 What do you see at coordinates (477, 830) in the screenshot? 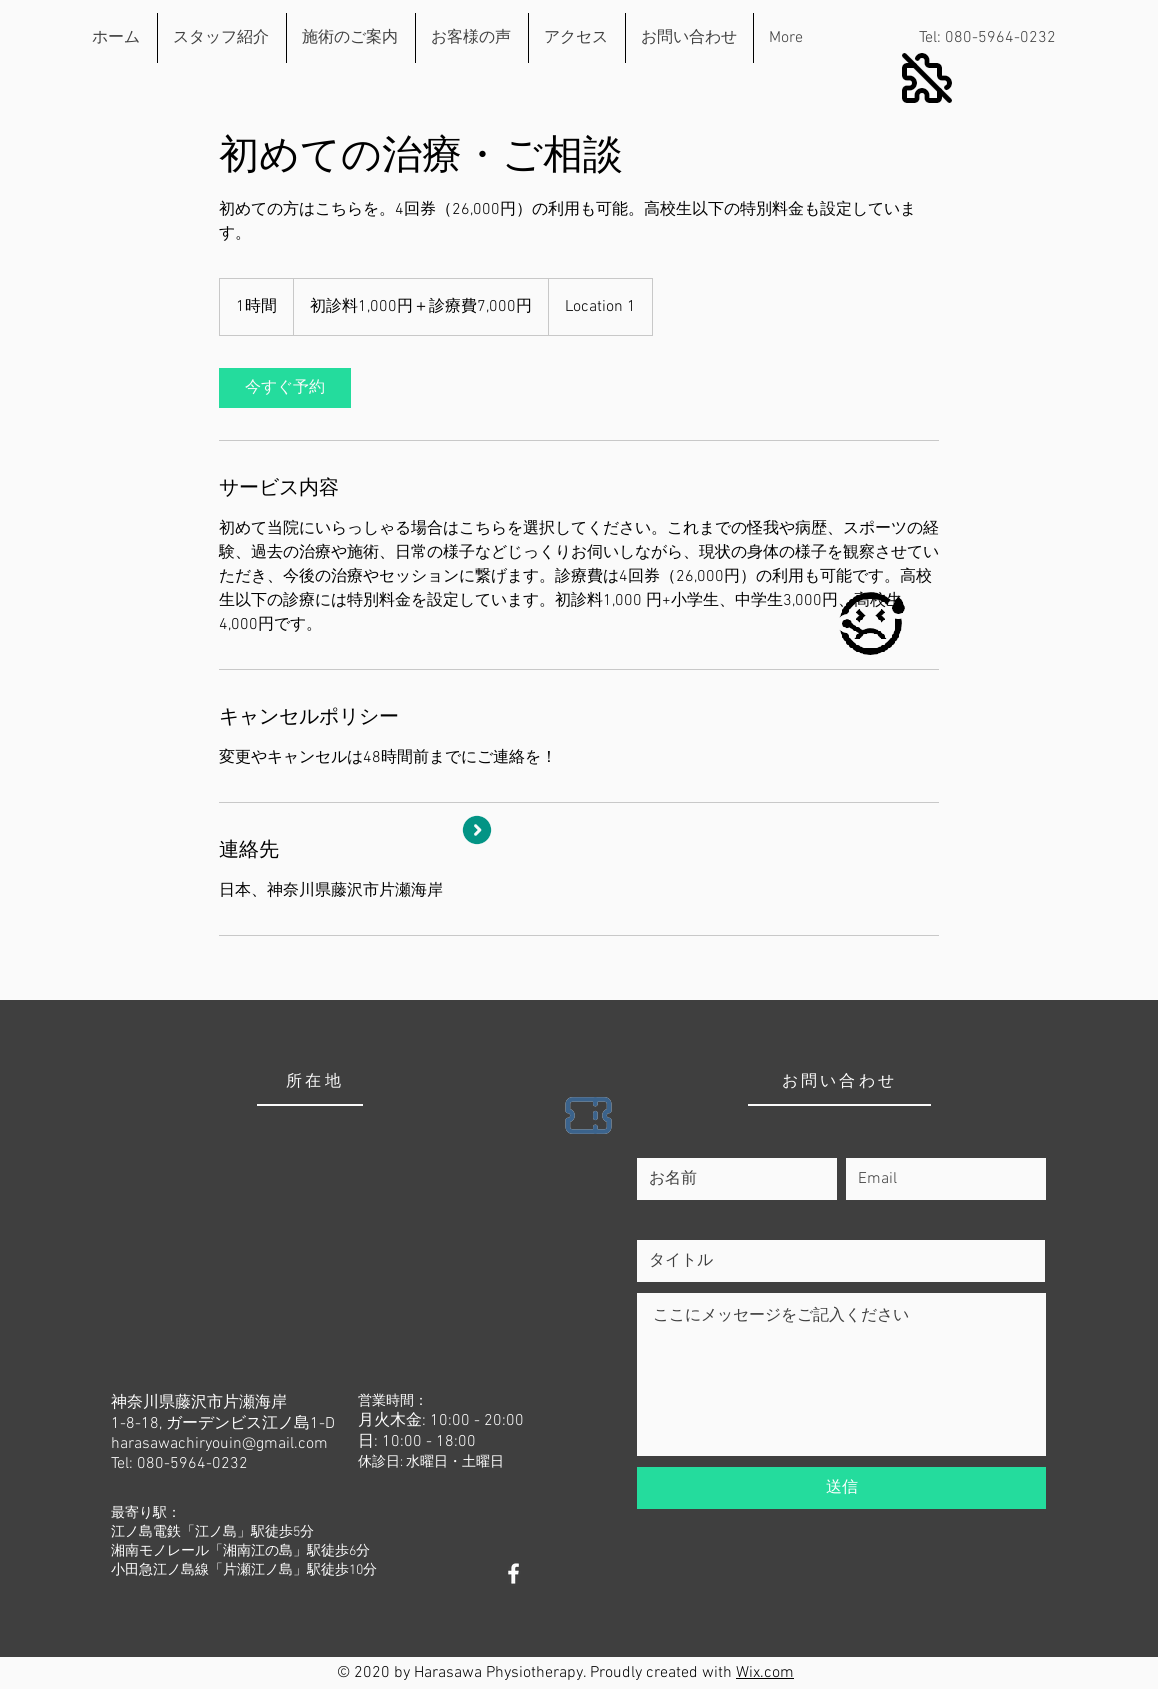
I see `go to next item or page` at bounding box center [477, 830].